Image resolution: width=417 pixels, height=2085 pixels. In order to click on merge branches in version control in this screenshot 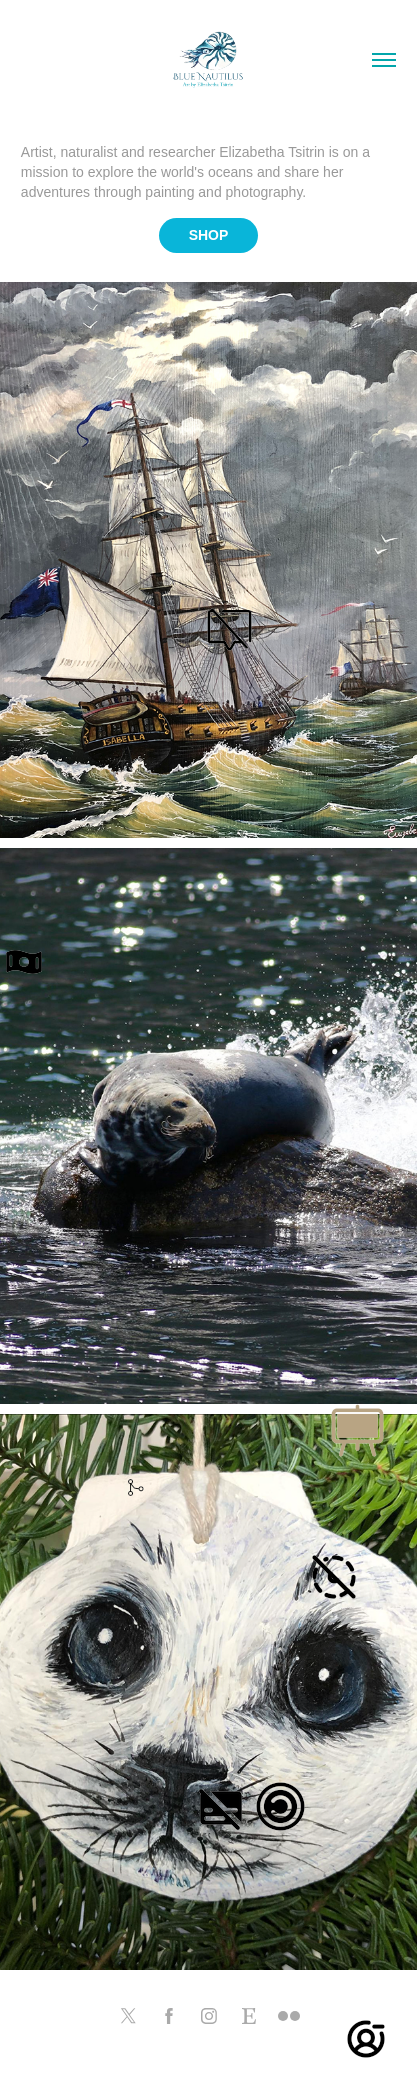, I will do `click(134, 1487)`.